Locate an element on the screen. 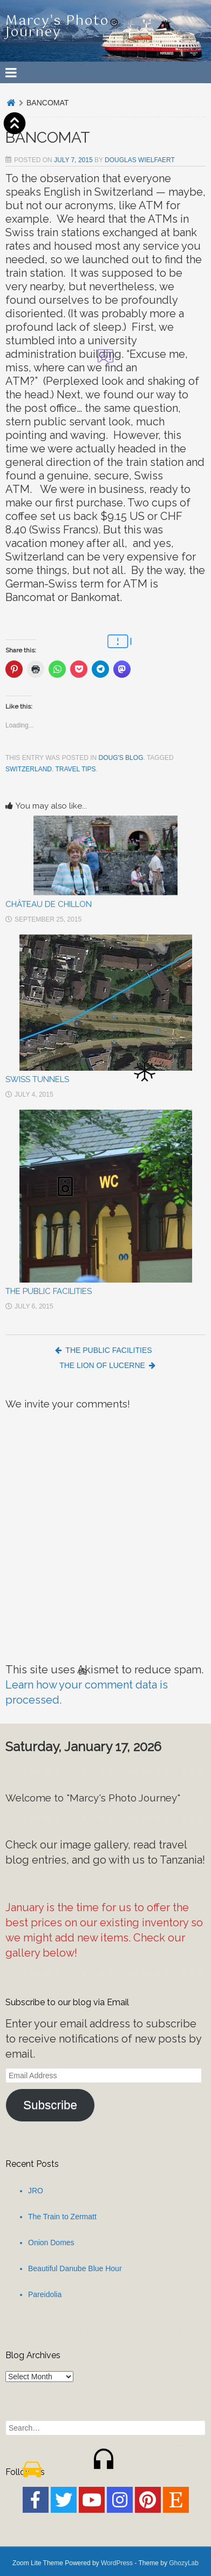 The image size is (211, 2576). access audio or speaker settings is located at coordinates (65, 1186).